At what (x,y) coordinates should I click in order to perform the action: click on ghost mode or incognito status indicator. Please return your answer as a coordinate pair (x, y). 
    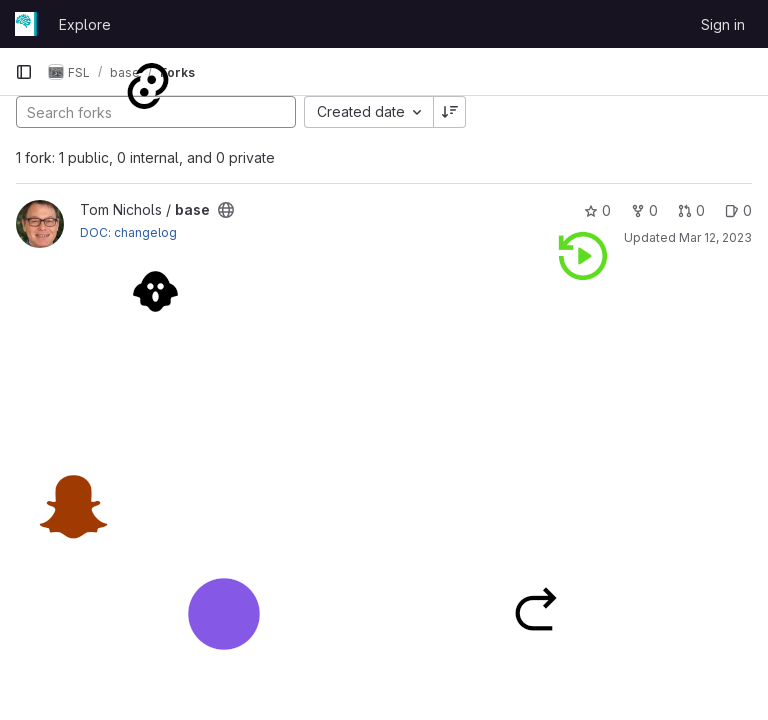
    Looking at the image, I should click on (155, 291).